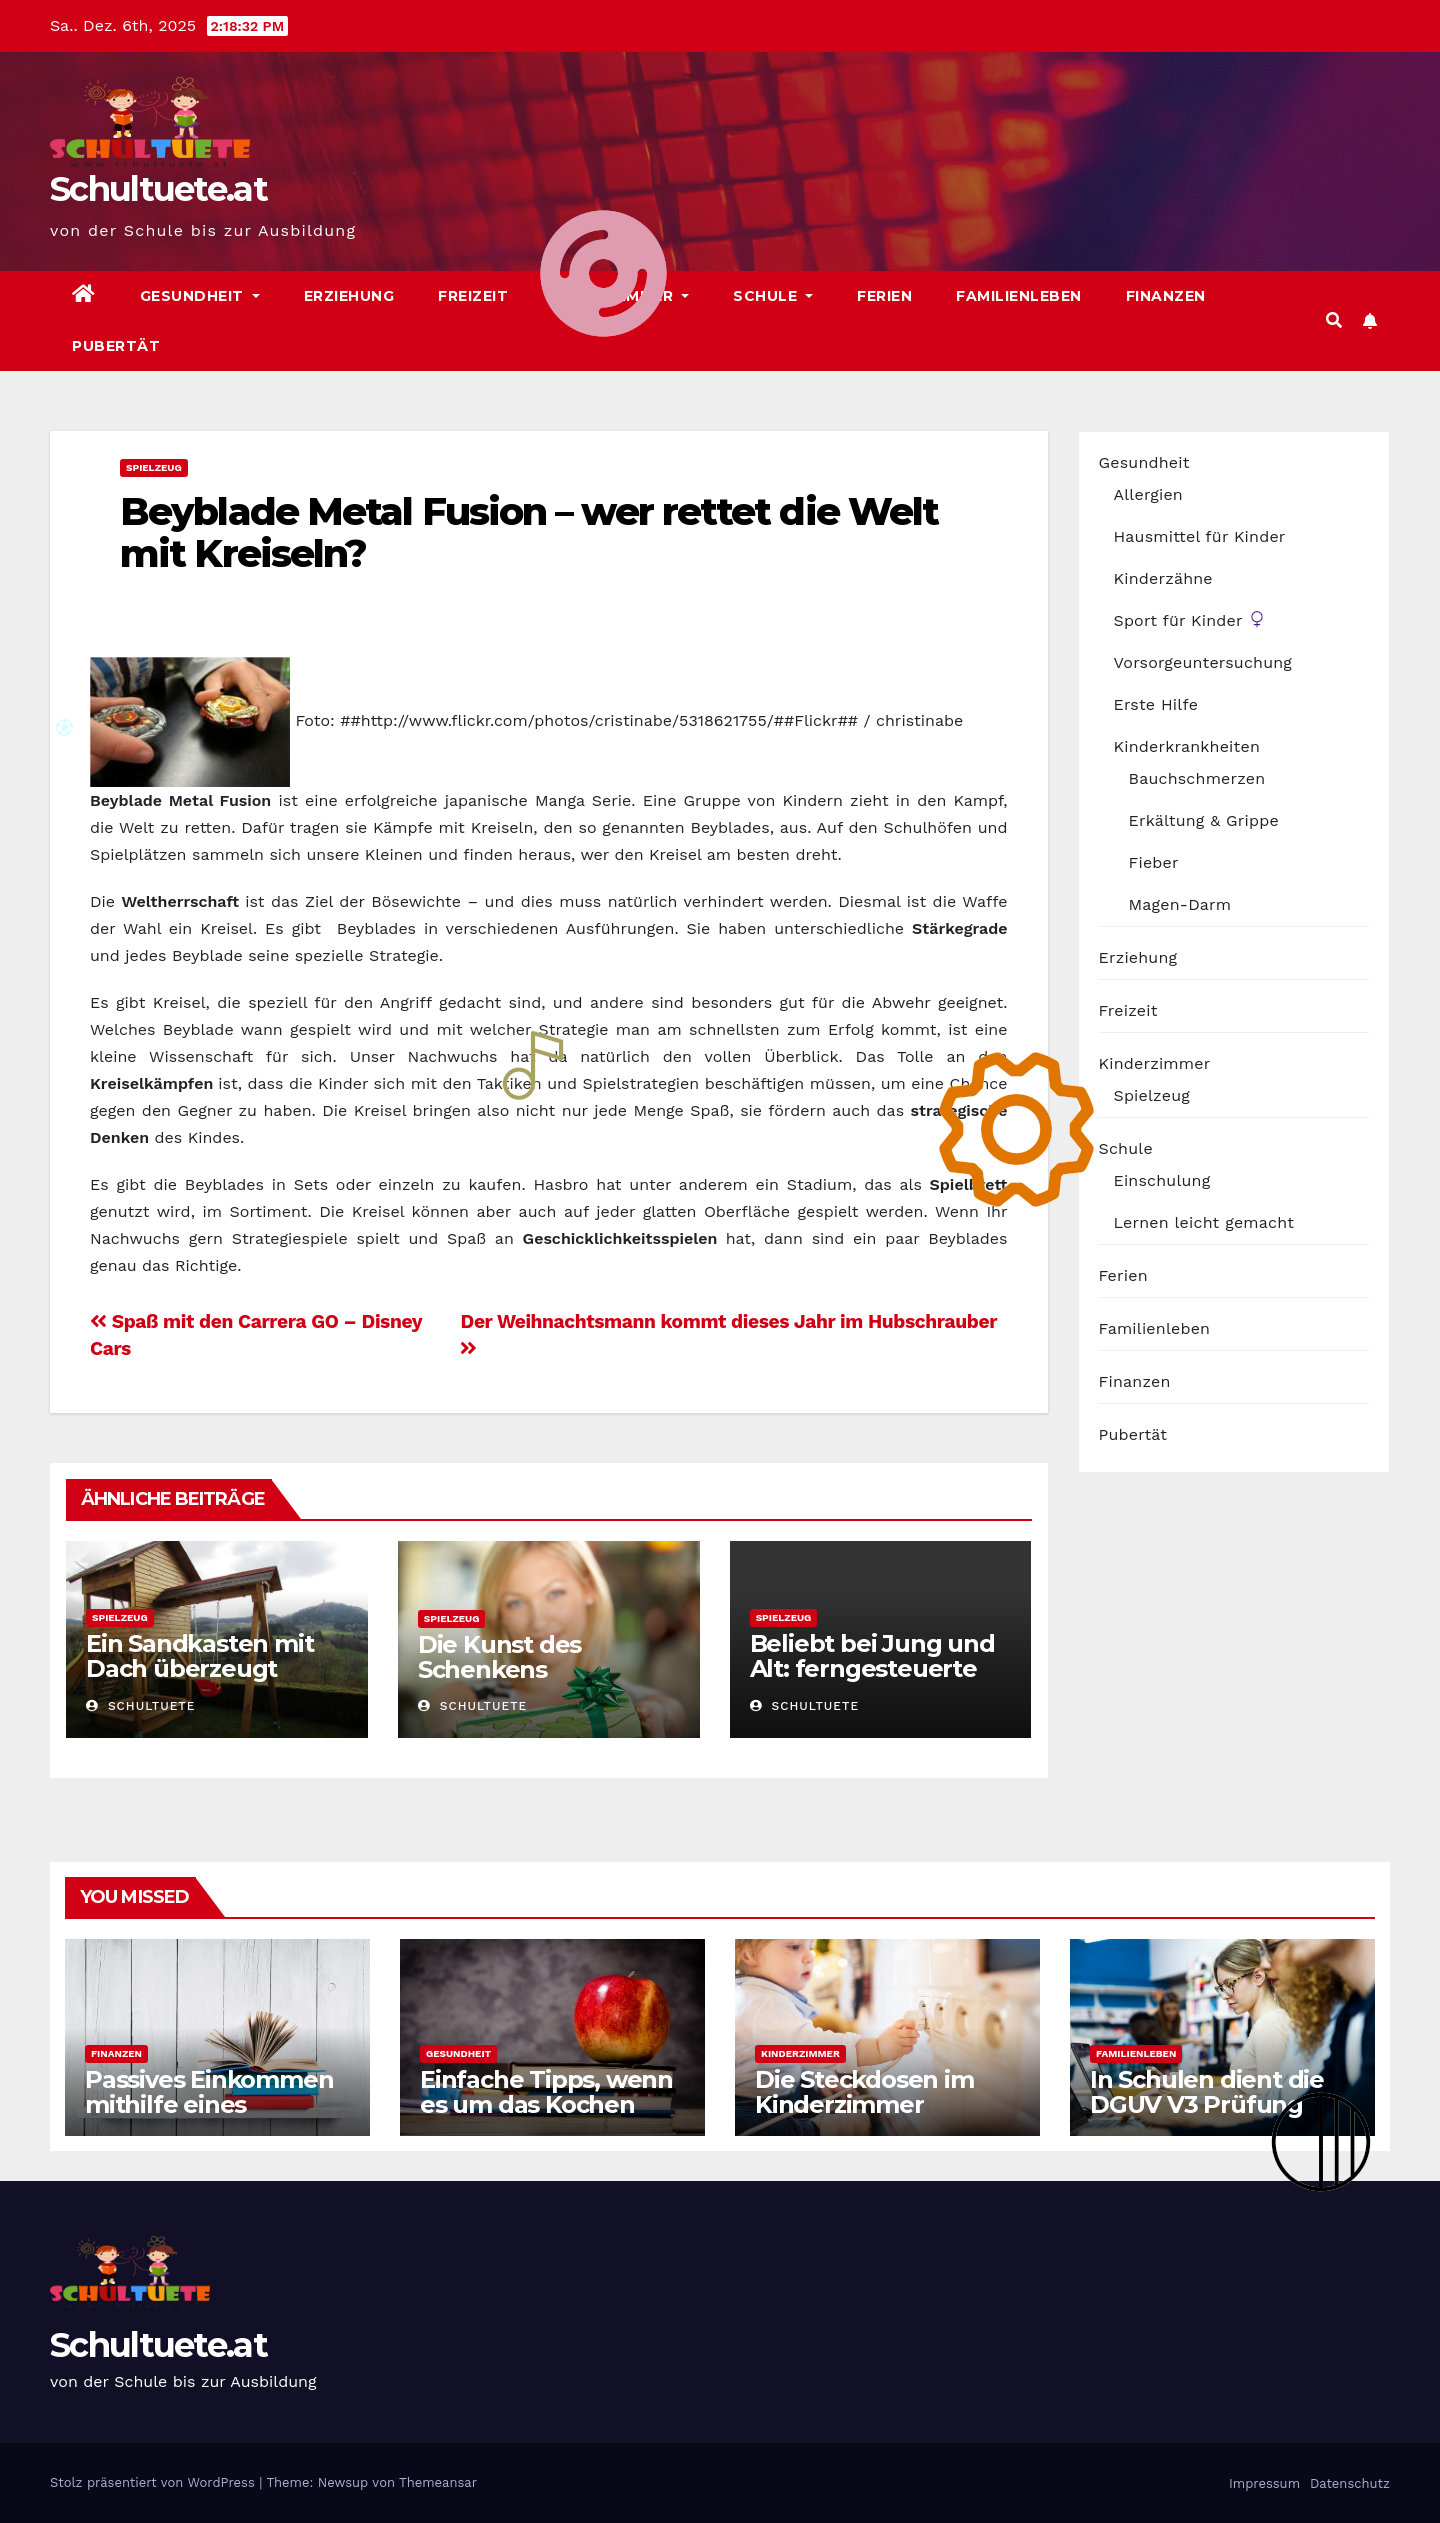  I want to click on access soccer or football-related content, so click(64, 727).